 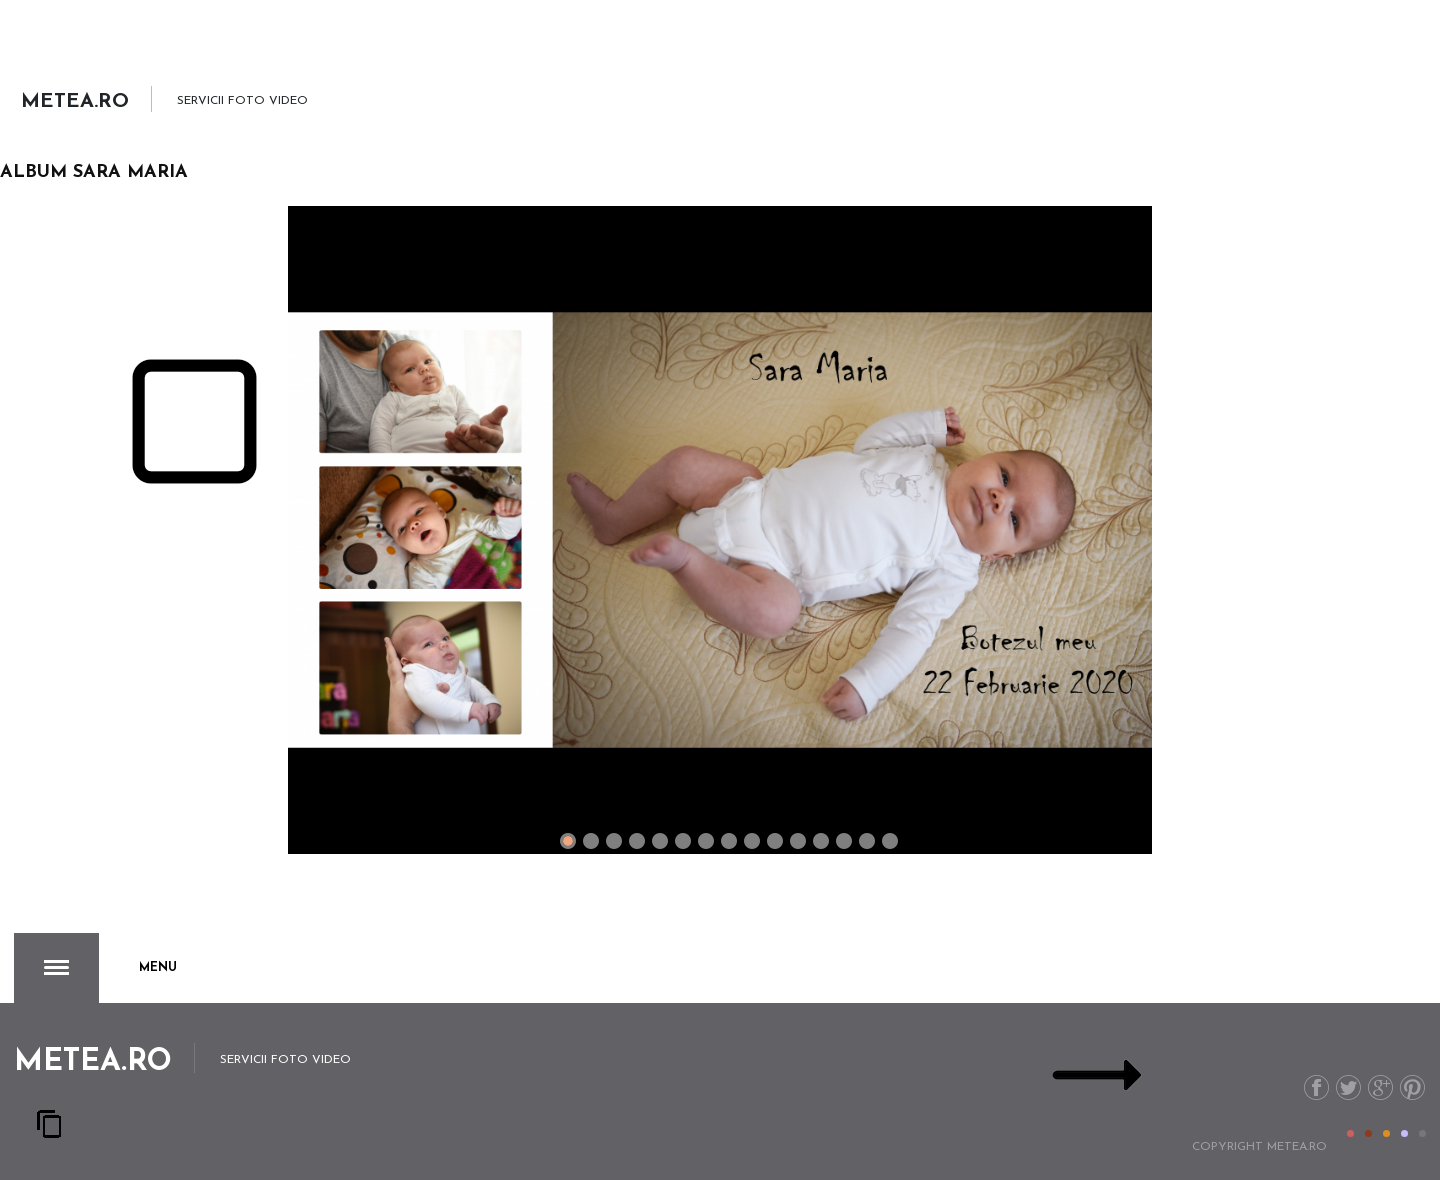 What do you see at coordinates (1095, 1075) in the screenshot?
I see `indicates no change or stable trend` at bounding box center [1095, 1075].